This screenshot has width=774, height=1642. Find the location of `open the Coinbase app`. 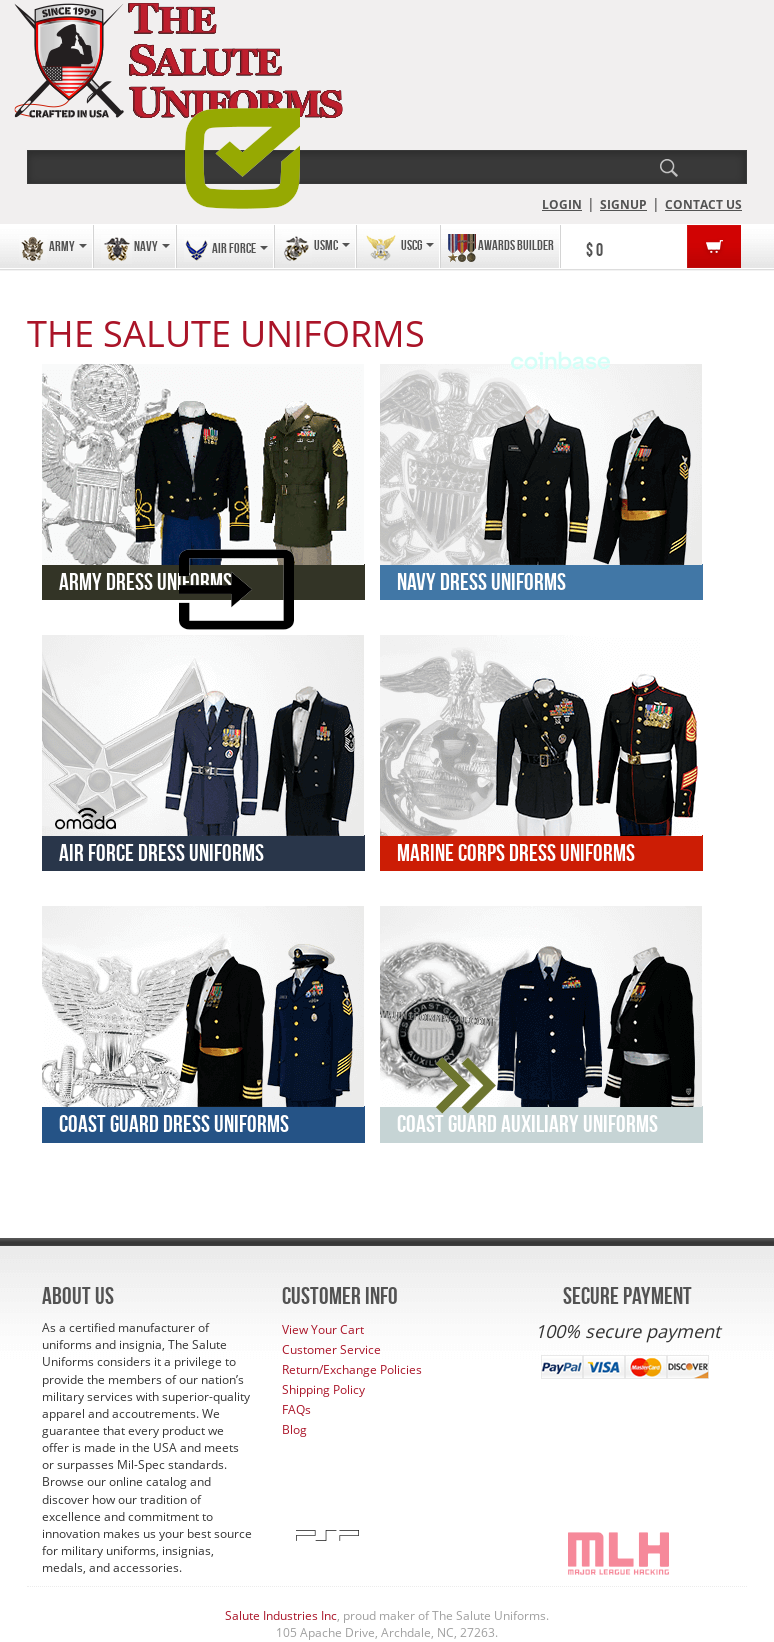

open the Coinbase app is located at coordinates (560, 360).